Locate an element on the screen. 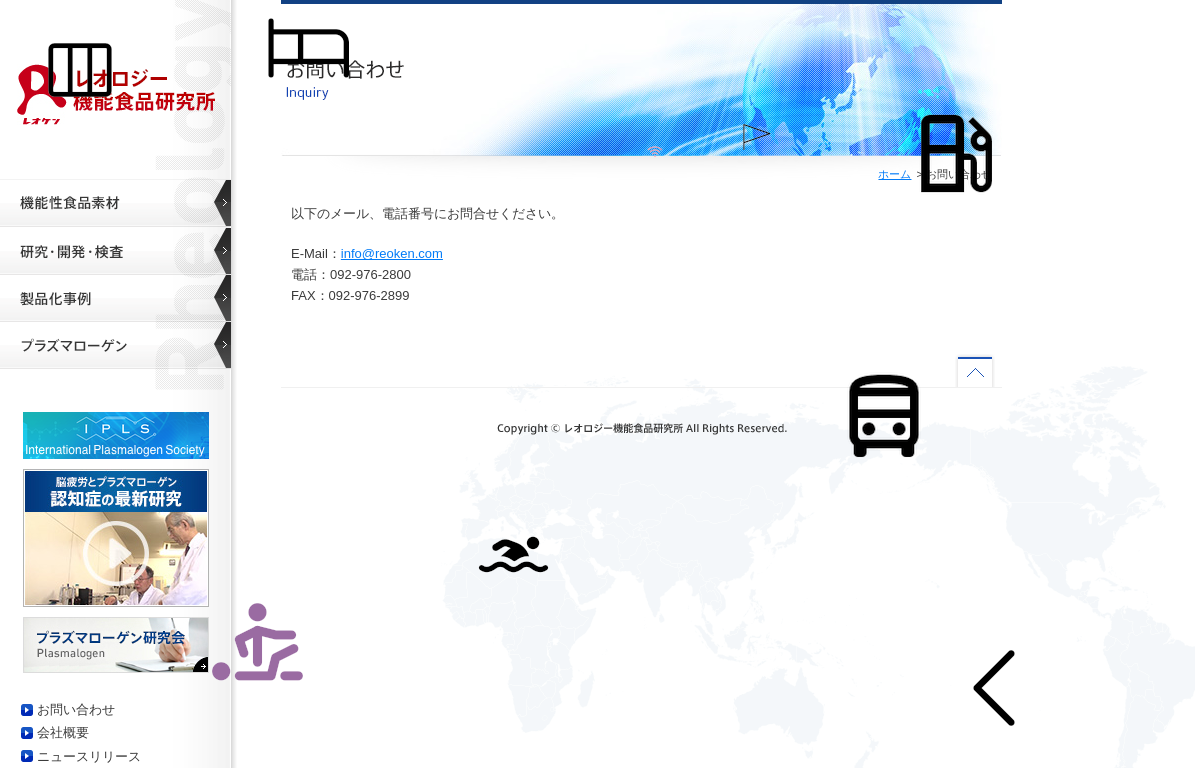 The height and width of the screenshot is (768, 1195). access physiotherapy services is located at coordinates (257, 639).